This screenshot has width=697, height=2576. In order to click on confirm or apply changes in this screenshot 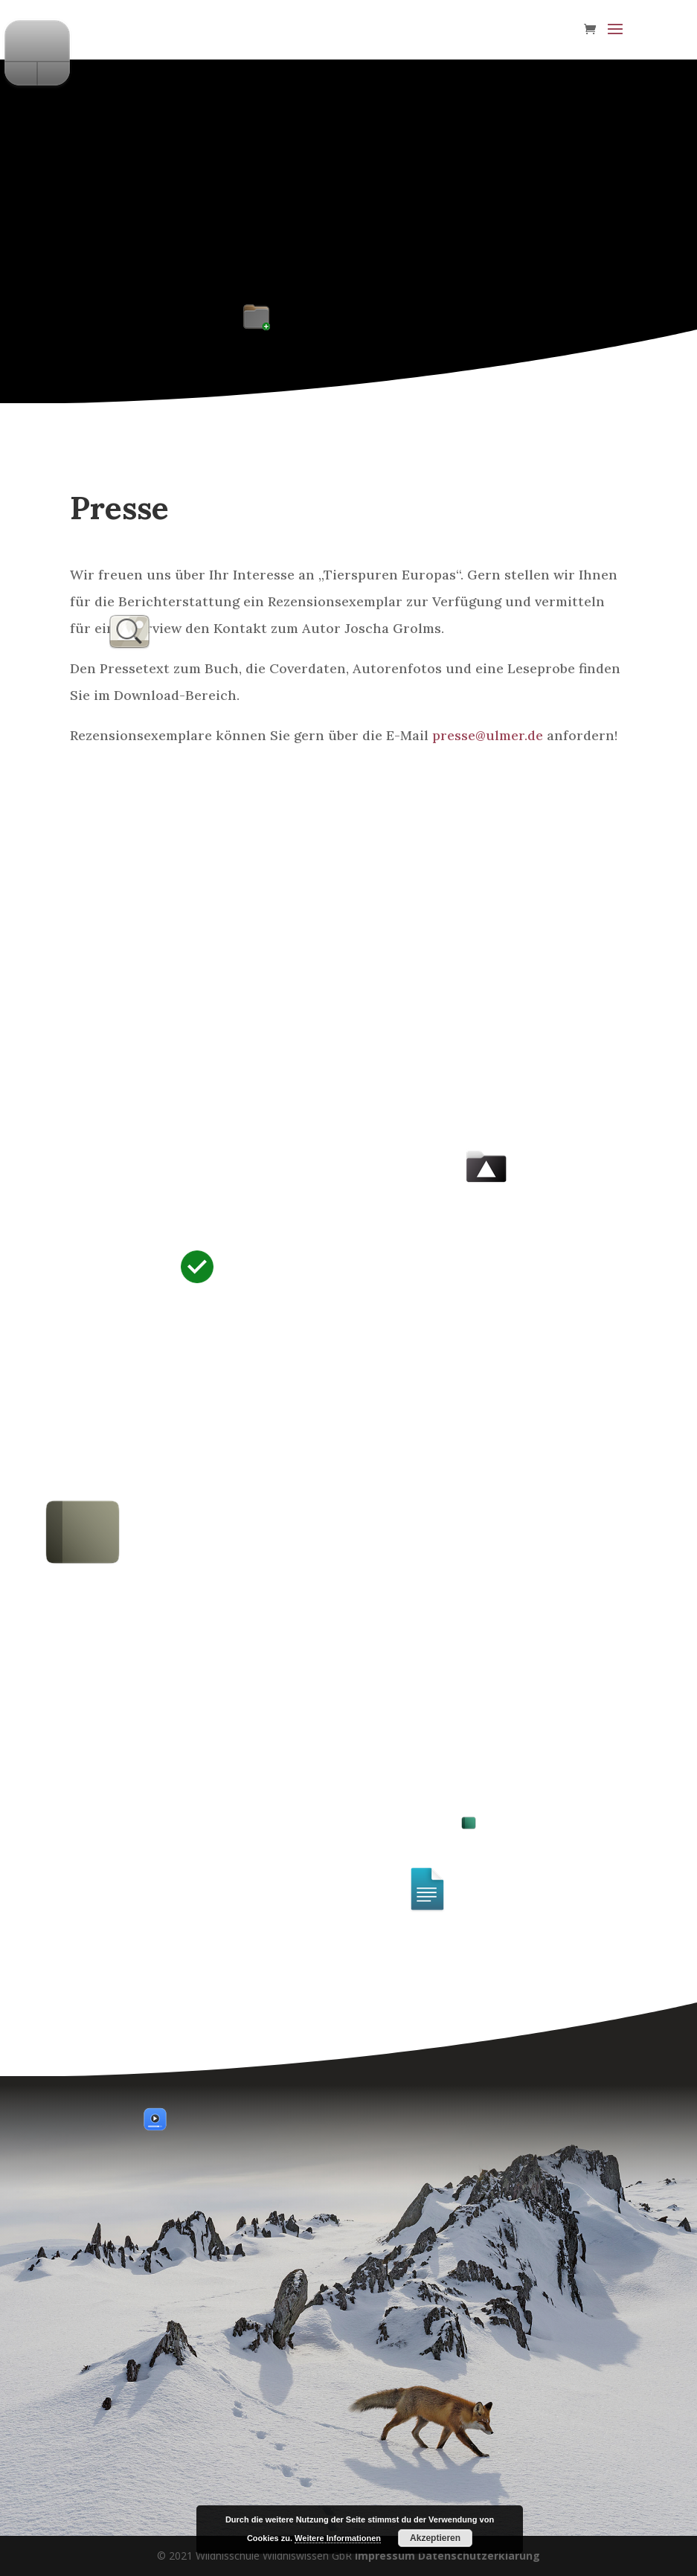, I will do `click(197, 1267)`.